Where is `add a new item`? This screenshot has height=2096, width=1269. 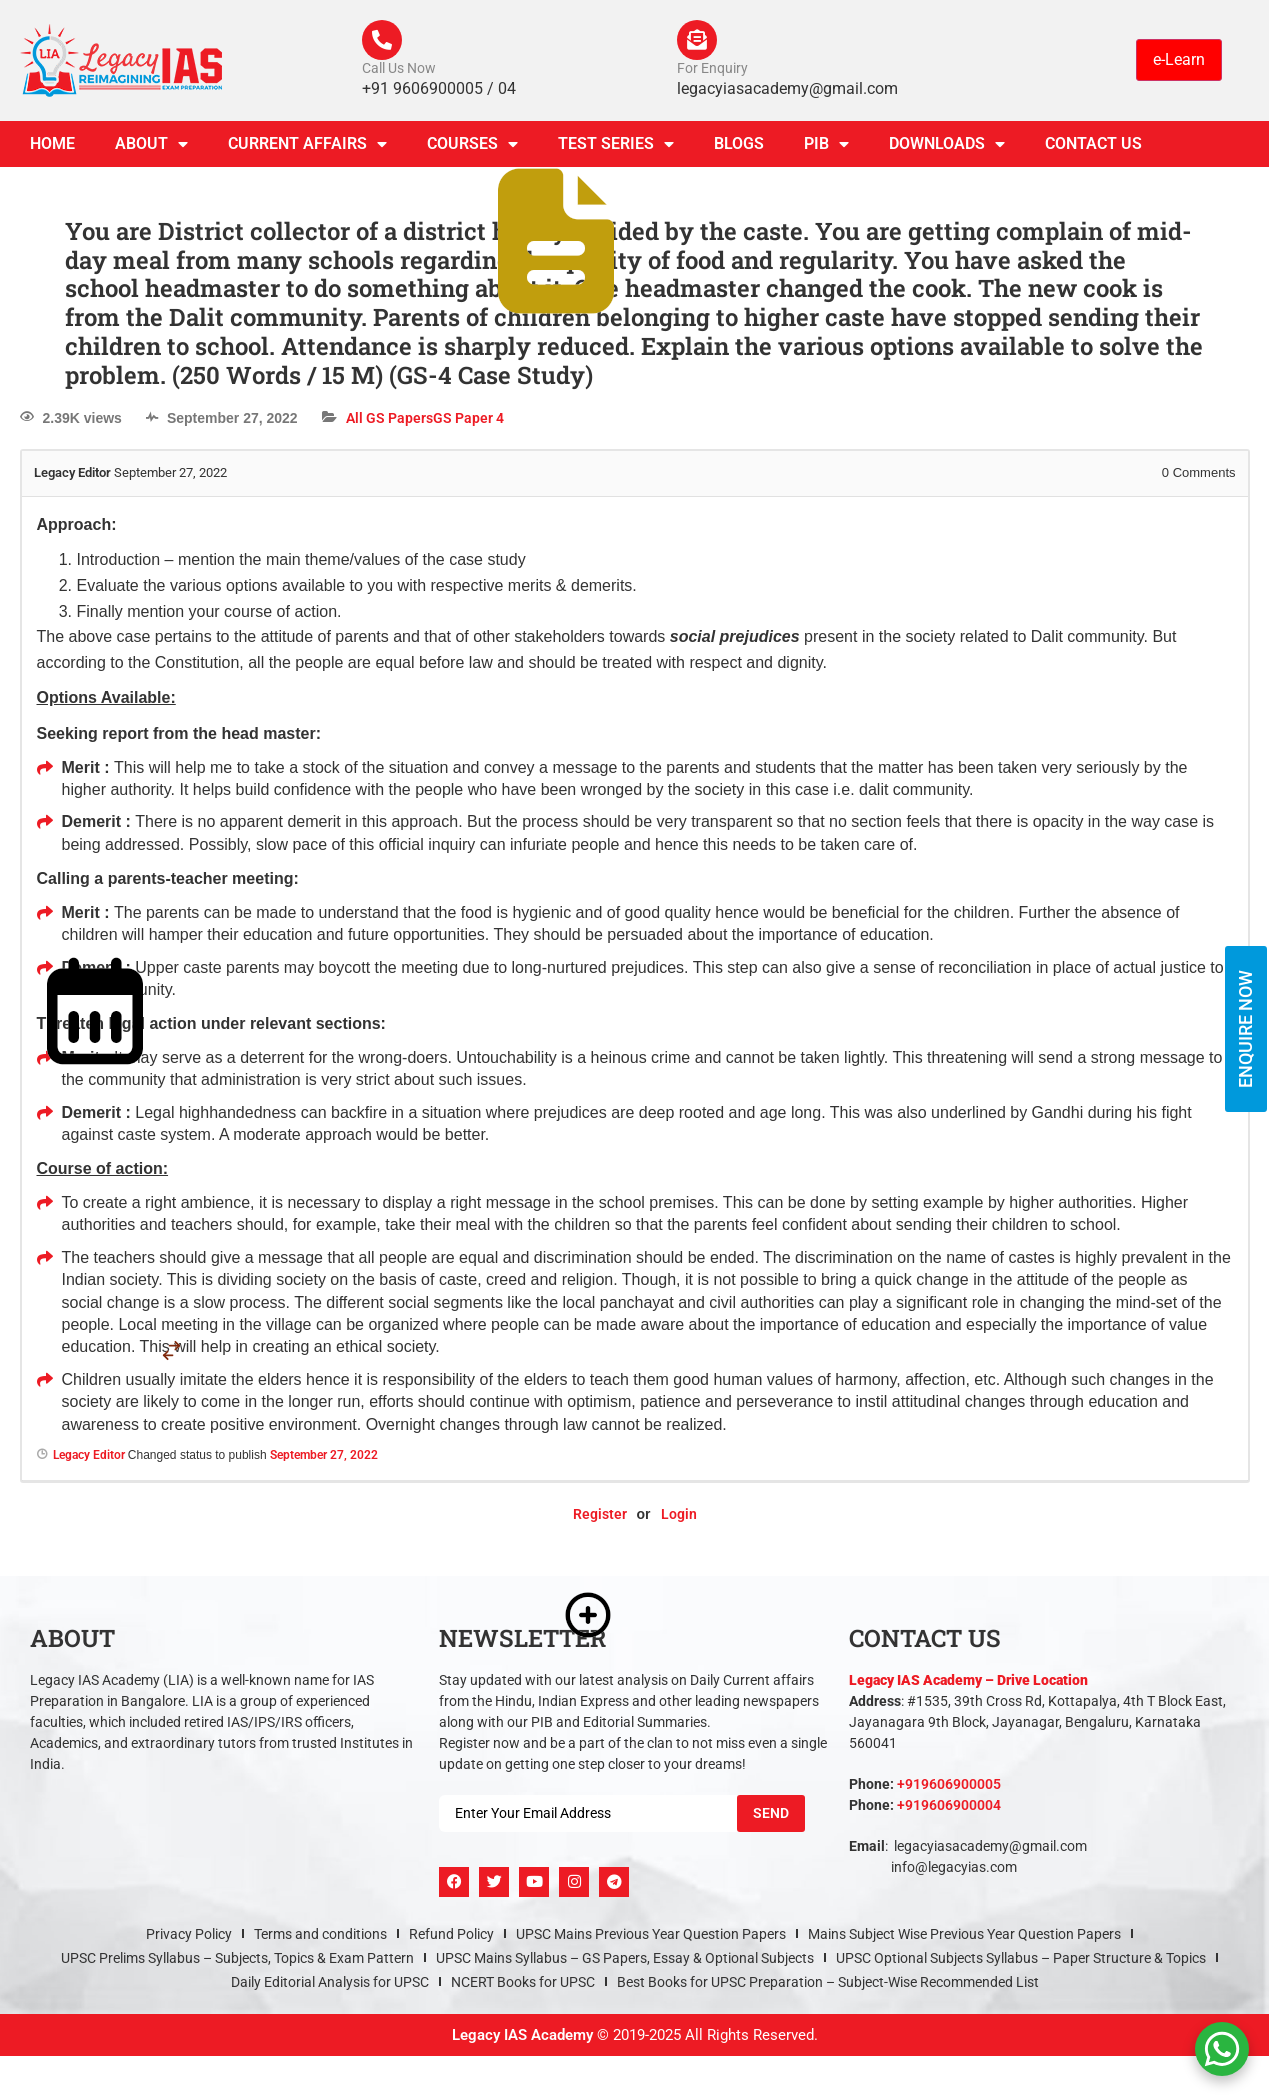
add a new item is located at coordinates (588, 1615).